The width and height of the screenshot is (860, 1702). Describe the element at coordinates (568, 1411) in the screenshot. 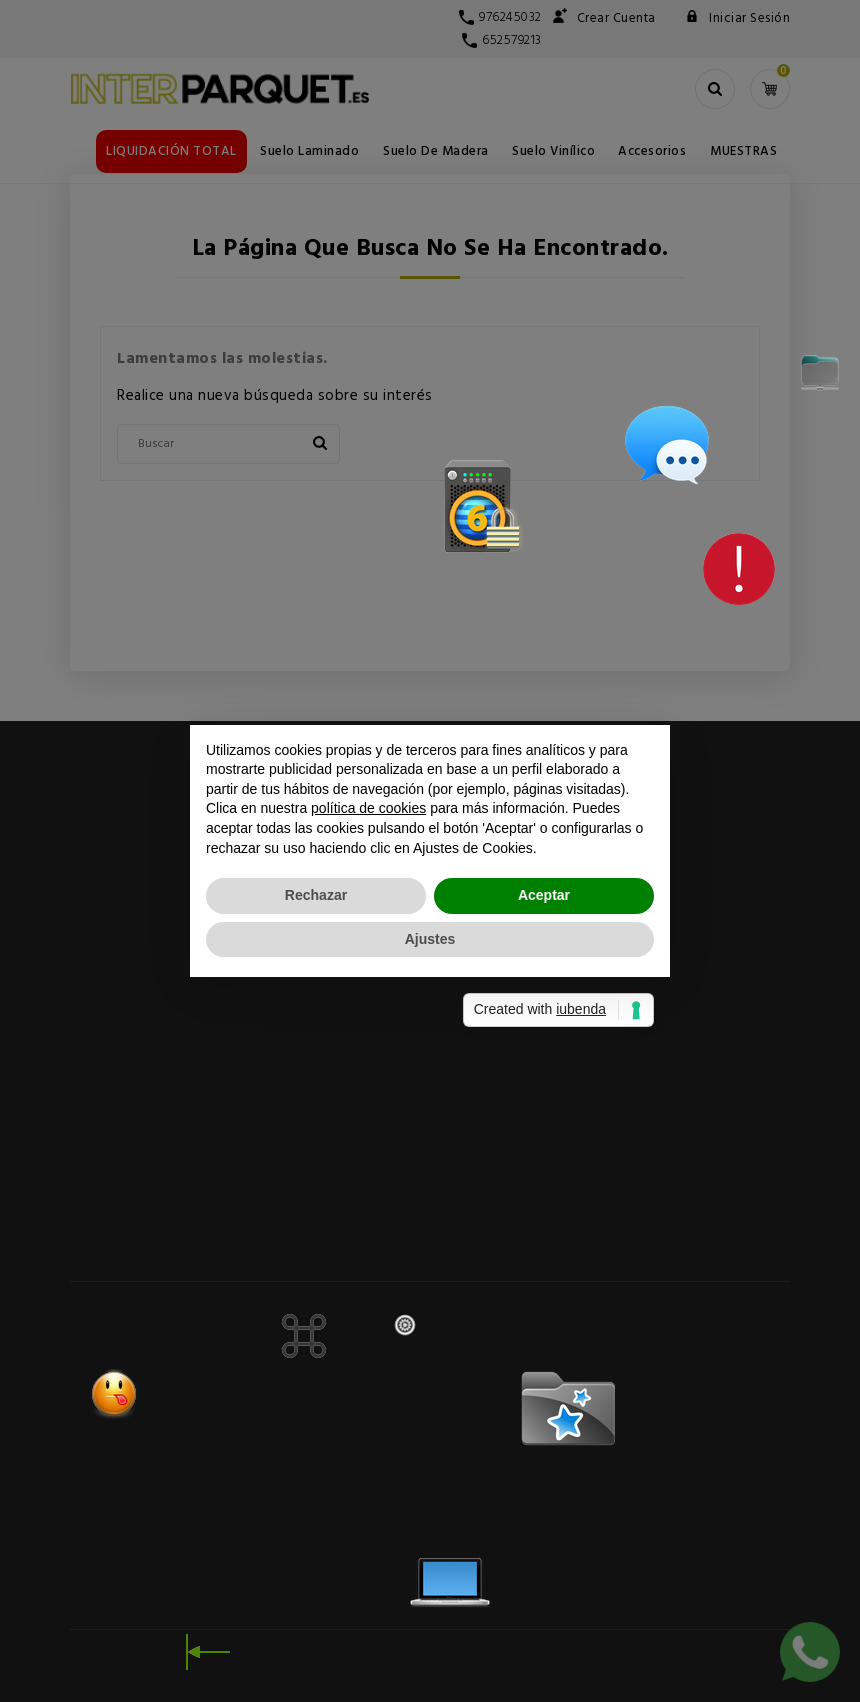

I see `open your Anki flashcard collection folder` at that location.